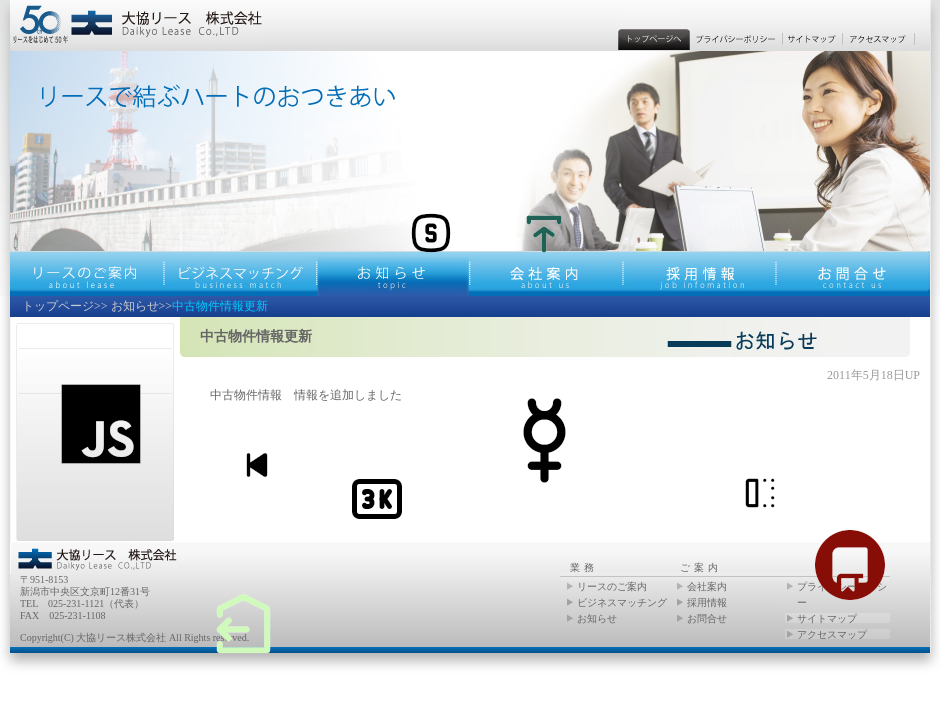  I want to click on indicates 3K video resolution quality, so click(377, 499).